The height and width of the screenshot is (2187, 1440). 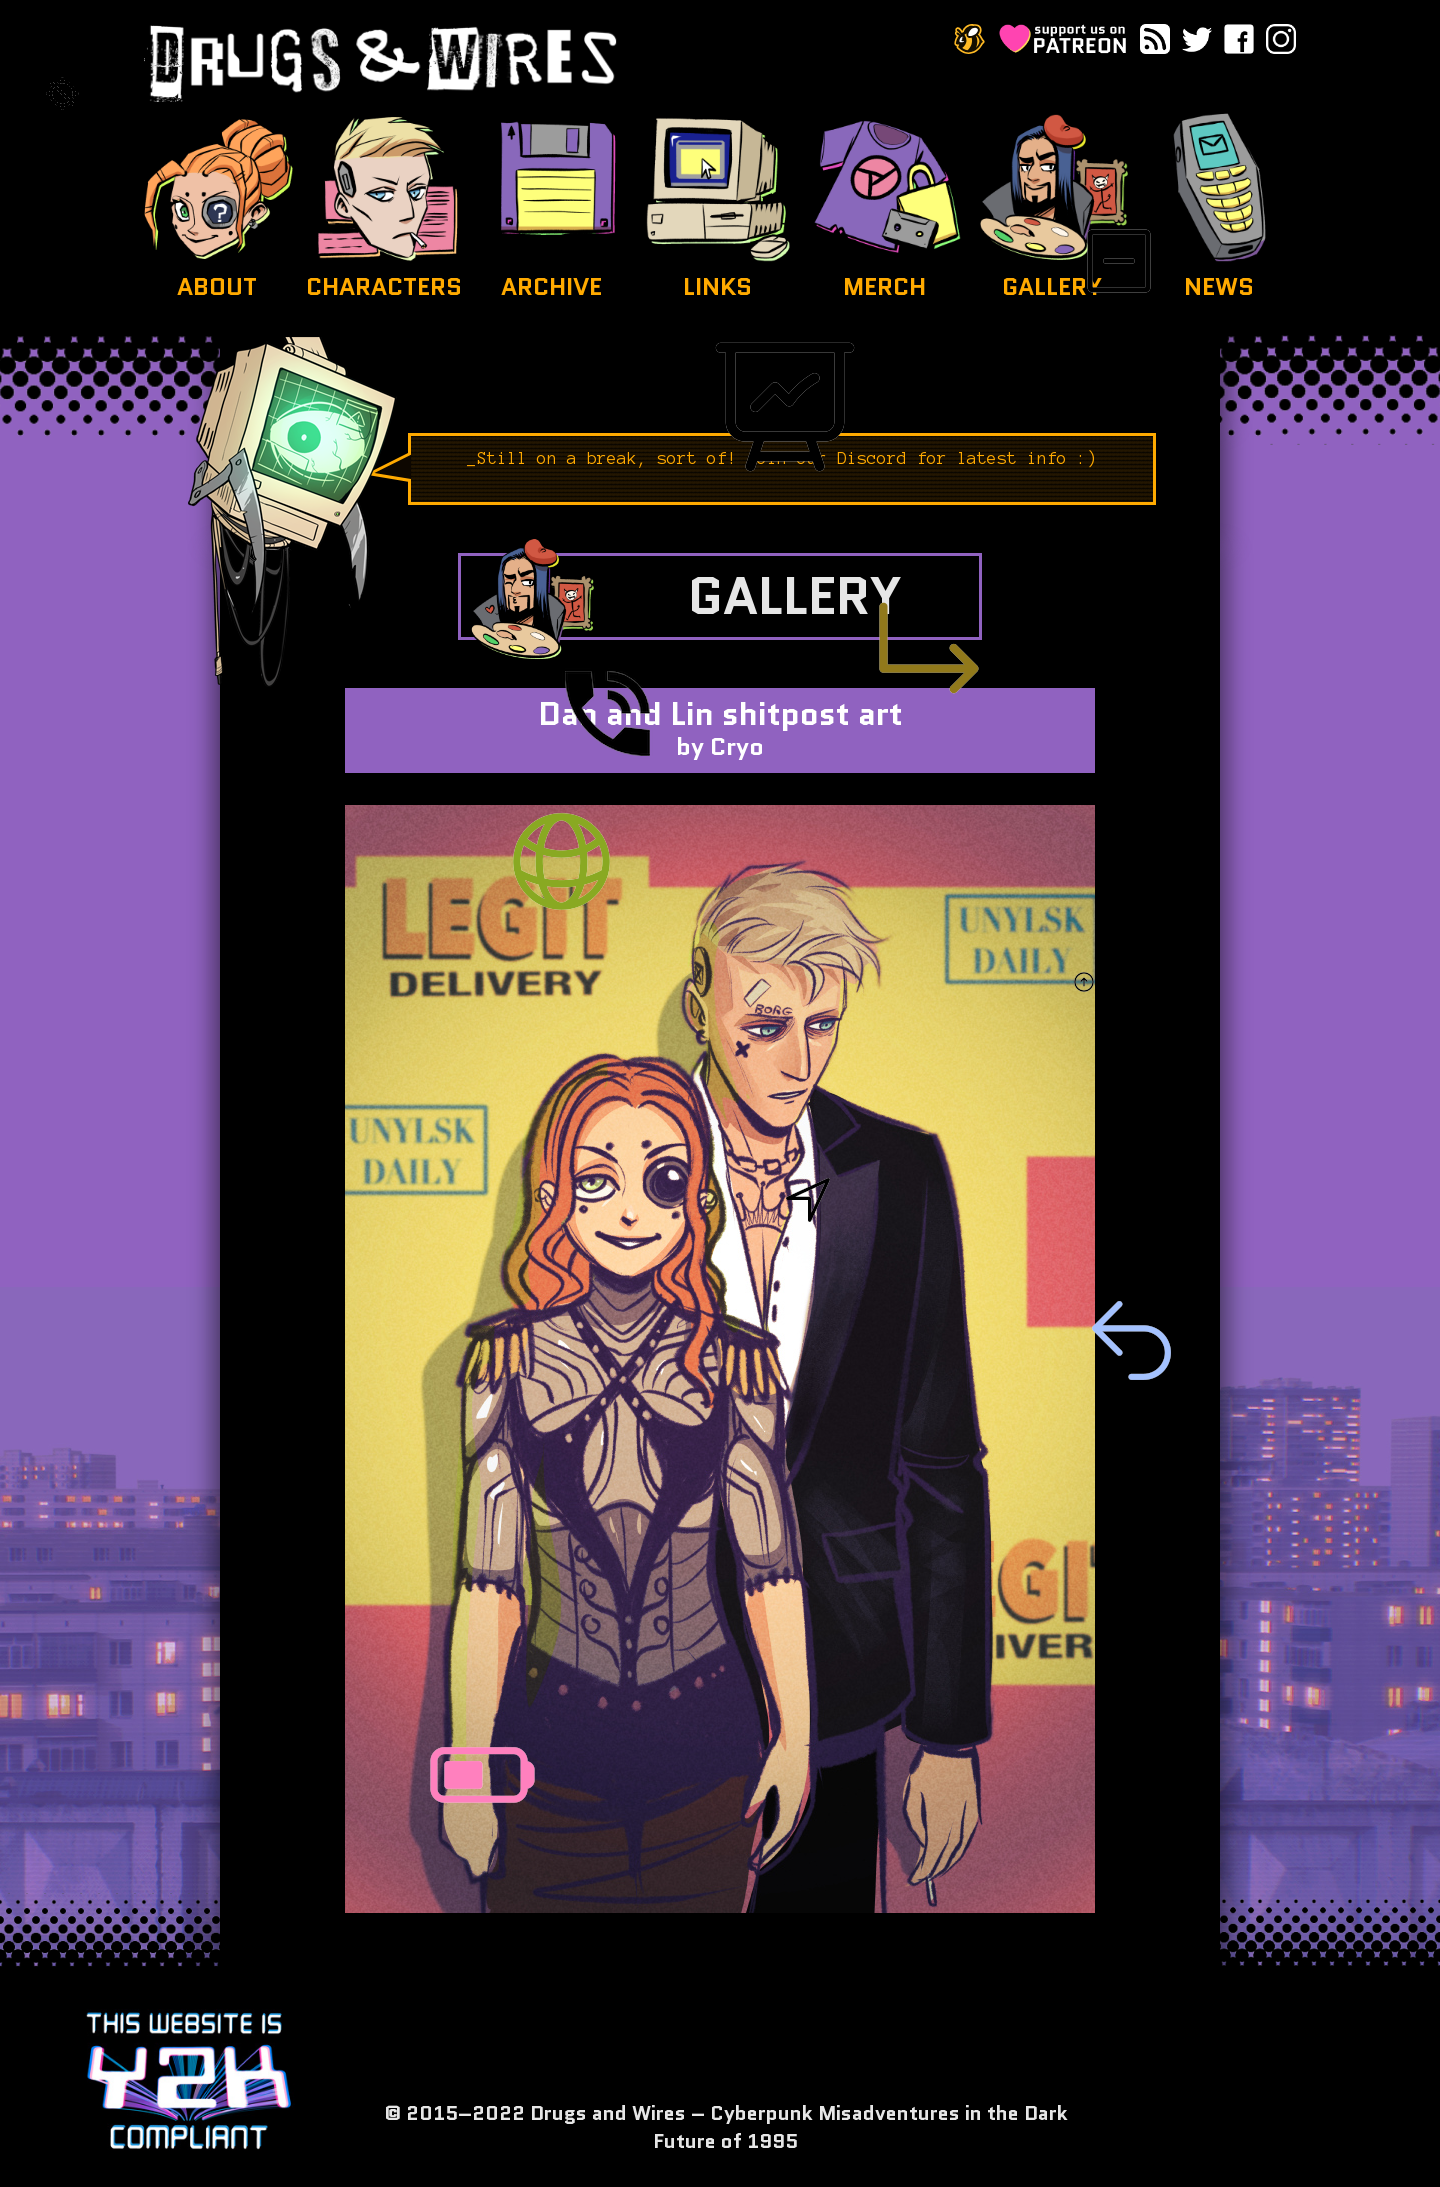 What do you see at coordinates (808, 1200) in the screenshot?
I see `get directions to a location` at bounding box center [808, 1200].